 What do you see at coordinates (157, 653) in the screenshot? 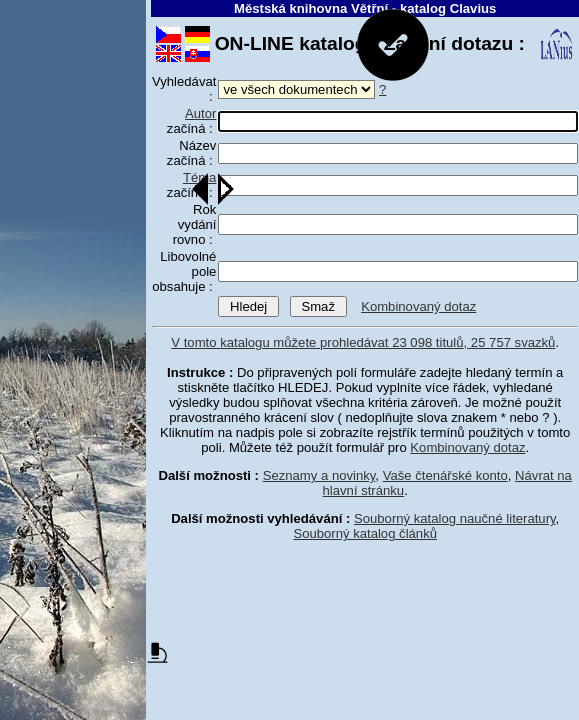
I see `access research or laboratory tools` at bounding box center [157, 653].